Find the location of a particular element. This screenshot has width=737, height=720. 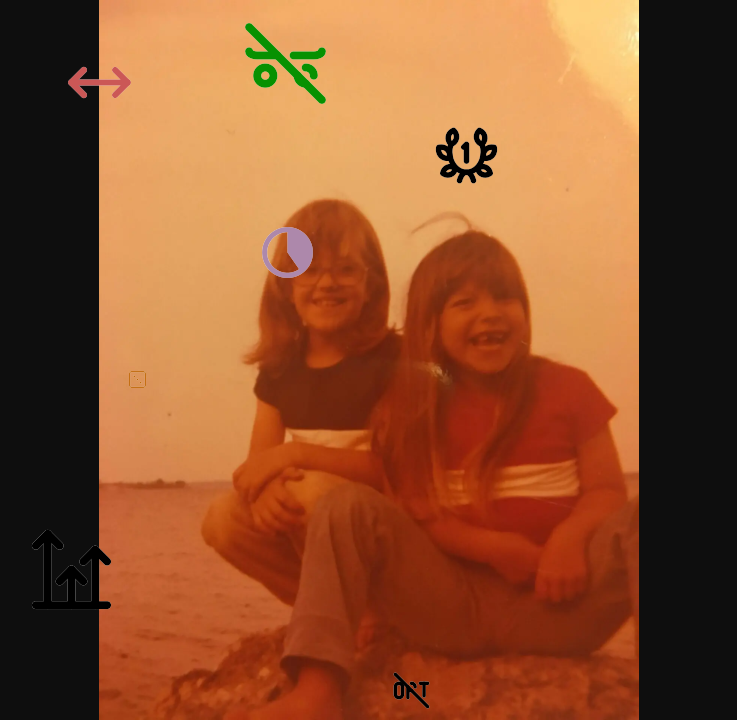

skateboarding not allowed in this area is located at coordinates (285, 63).